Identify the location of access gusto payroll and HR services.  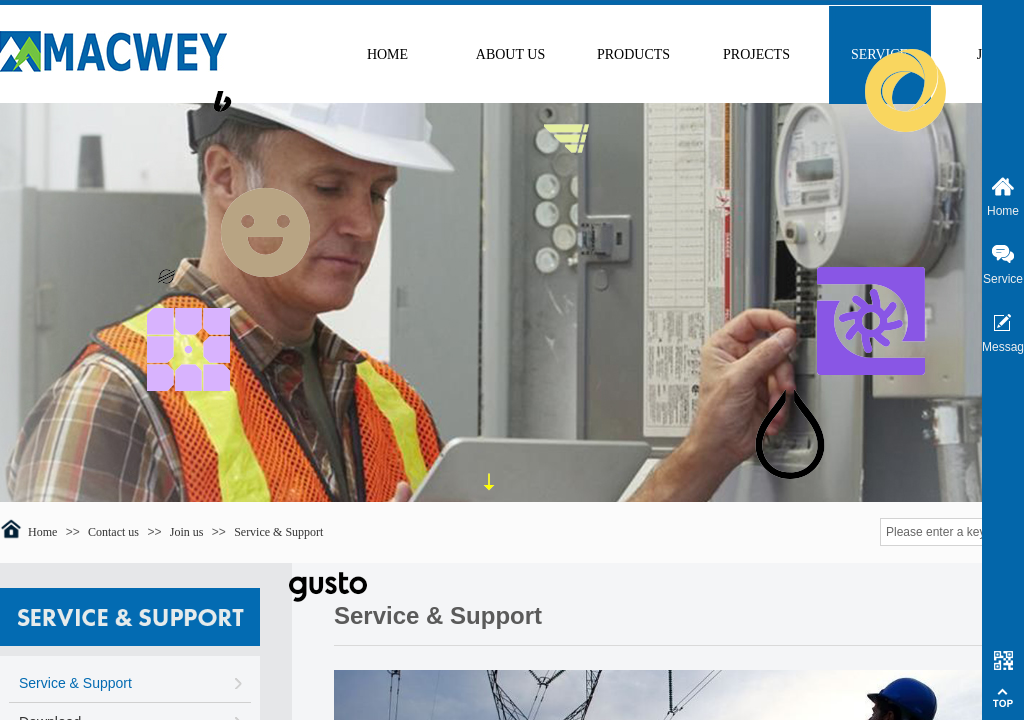
(328, 587).